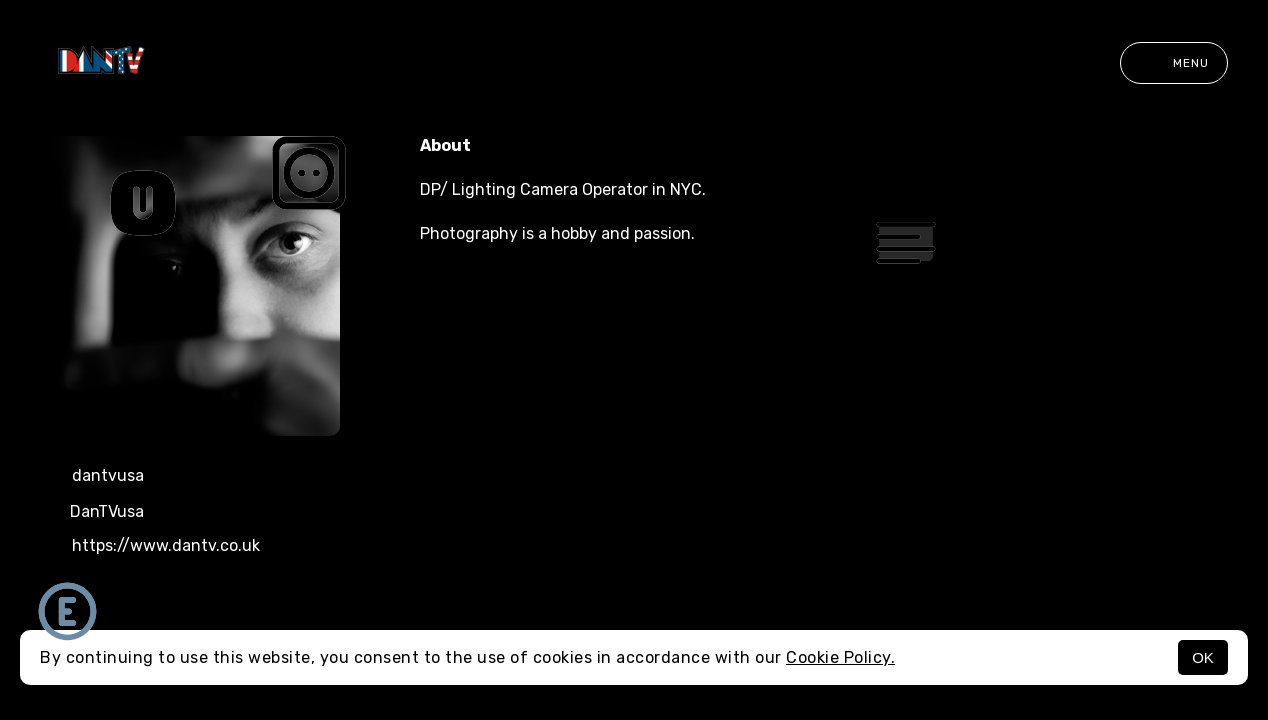  I want to click on indicates an unread item or status, so click(143, 203).